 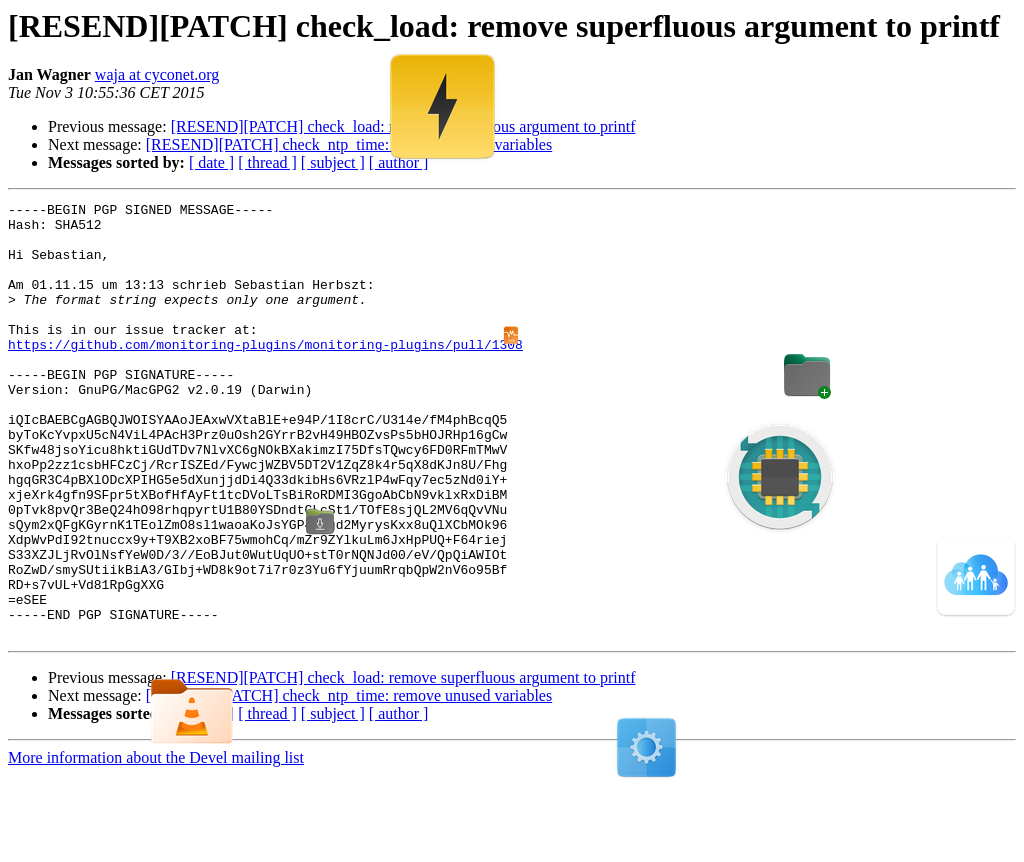 I want to click on access family sharing settings, so click(x=976, y=576).